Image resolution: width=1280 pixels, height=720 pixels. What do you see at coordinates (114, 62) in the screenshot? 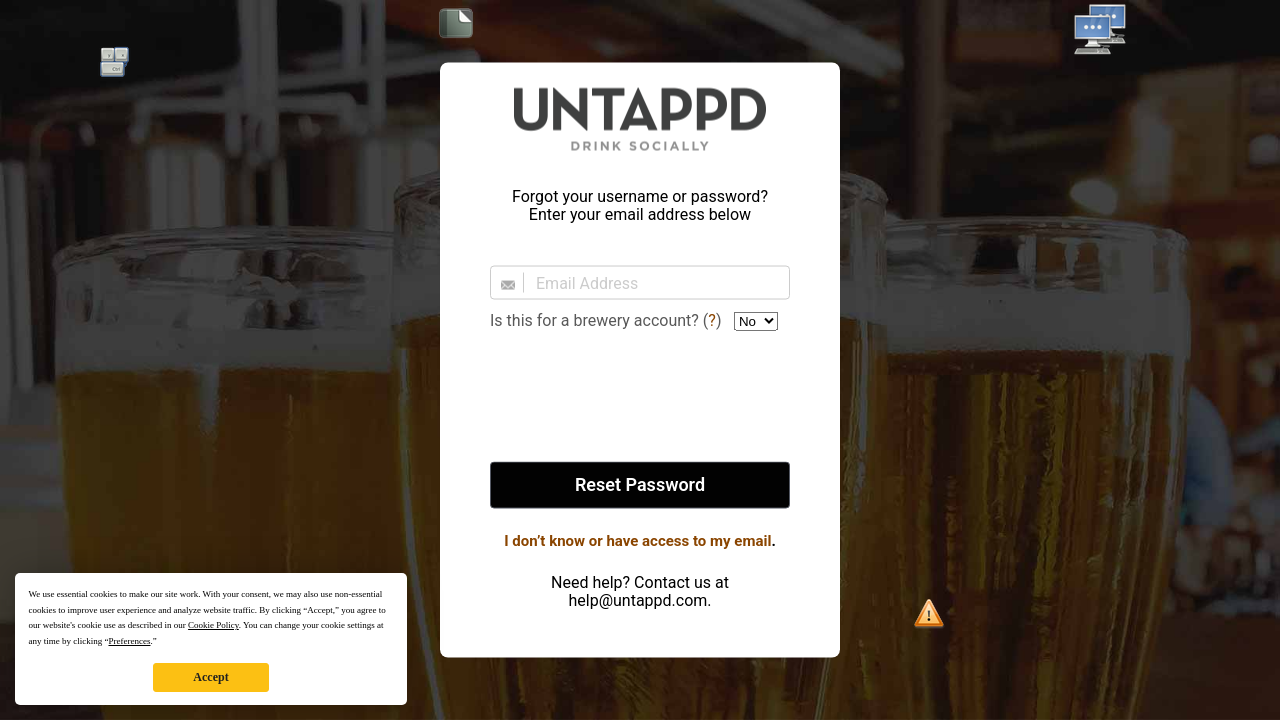
I see `configure keyboard shortcuts in system preferences` at bounding box center [114, 62].